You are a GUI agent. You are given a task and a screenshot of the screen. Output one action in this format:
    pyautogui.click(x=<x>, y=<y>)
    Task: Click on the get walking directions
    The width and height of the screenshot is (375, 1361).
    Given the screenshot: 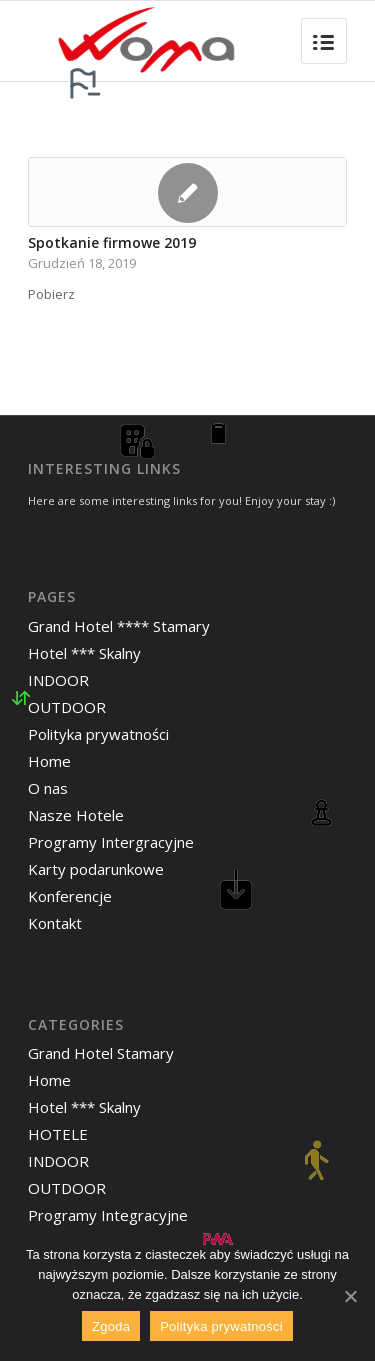 What is the action you would take?
    pyautogui.click(x=317, y=1160)
    